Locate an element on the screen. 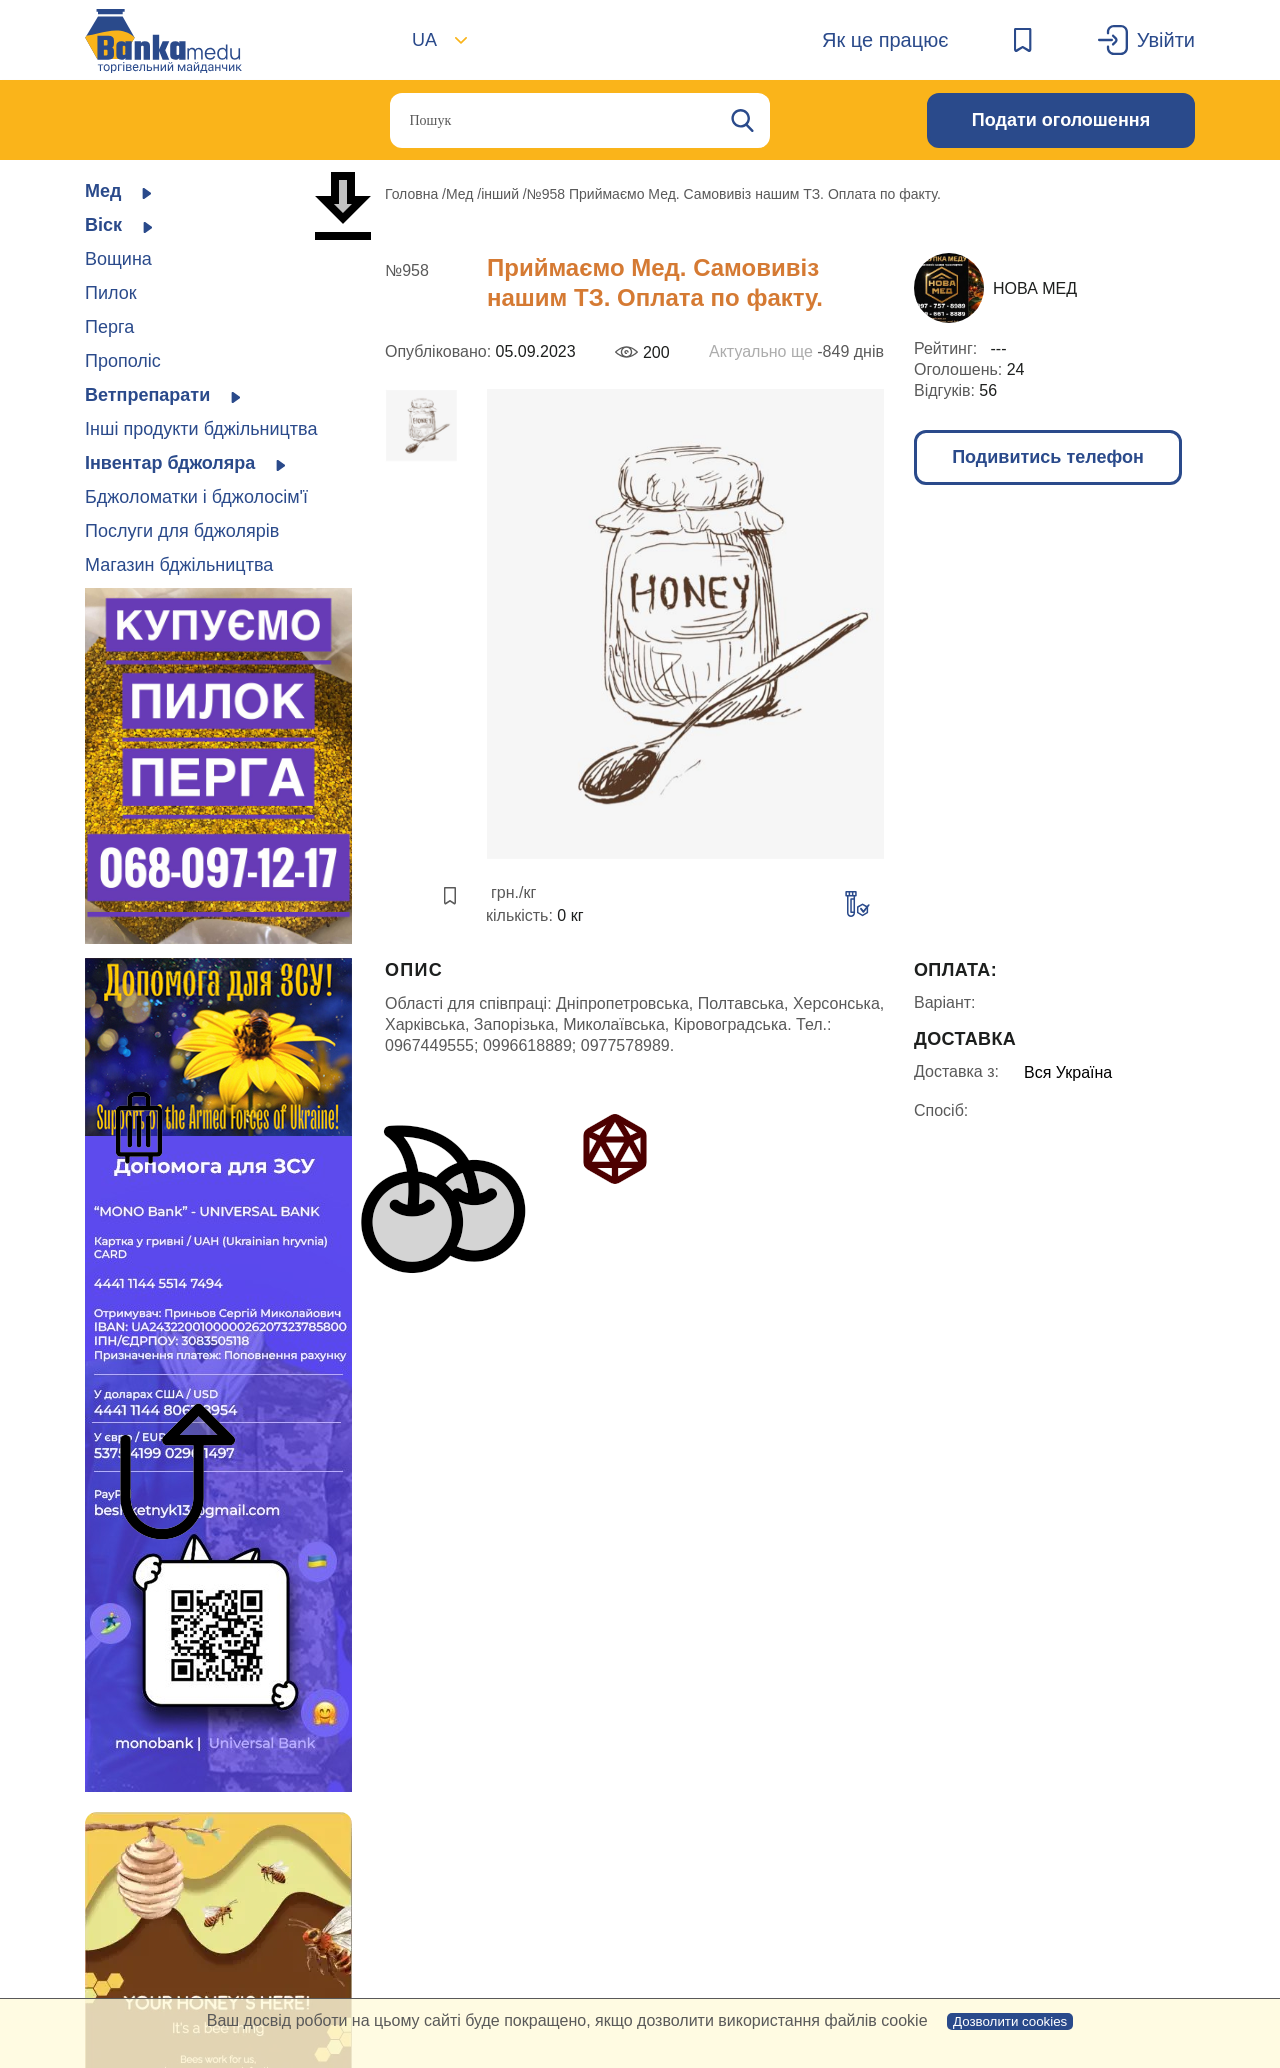  redo or repeat the last action is located at coordinates (172, 1471).